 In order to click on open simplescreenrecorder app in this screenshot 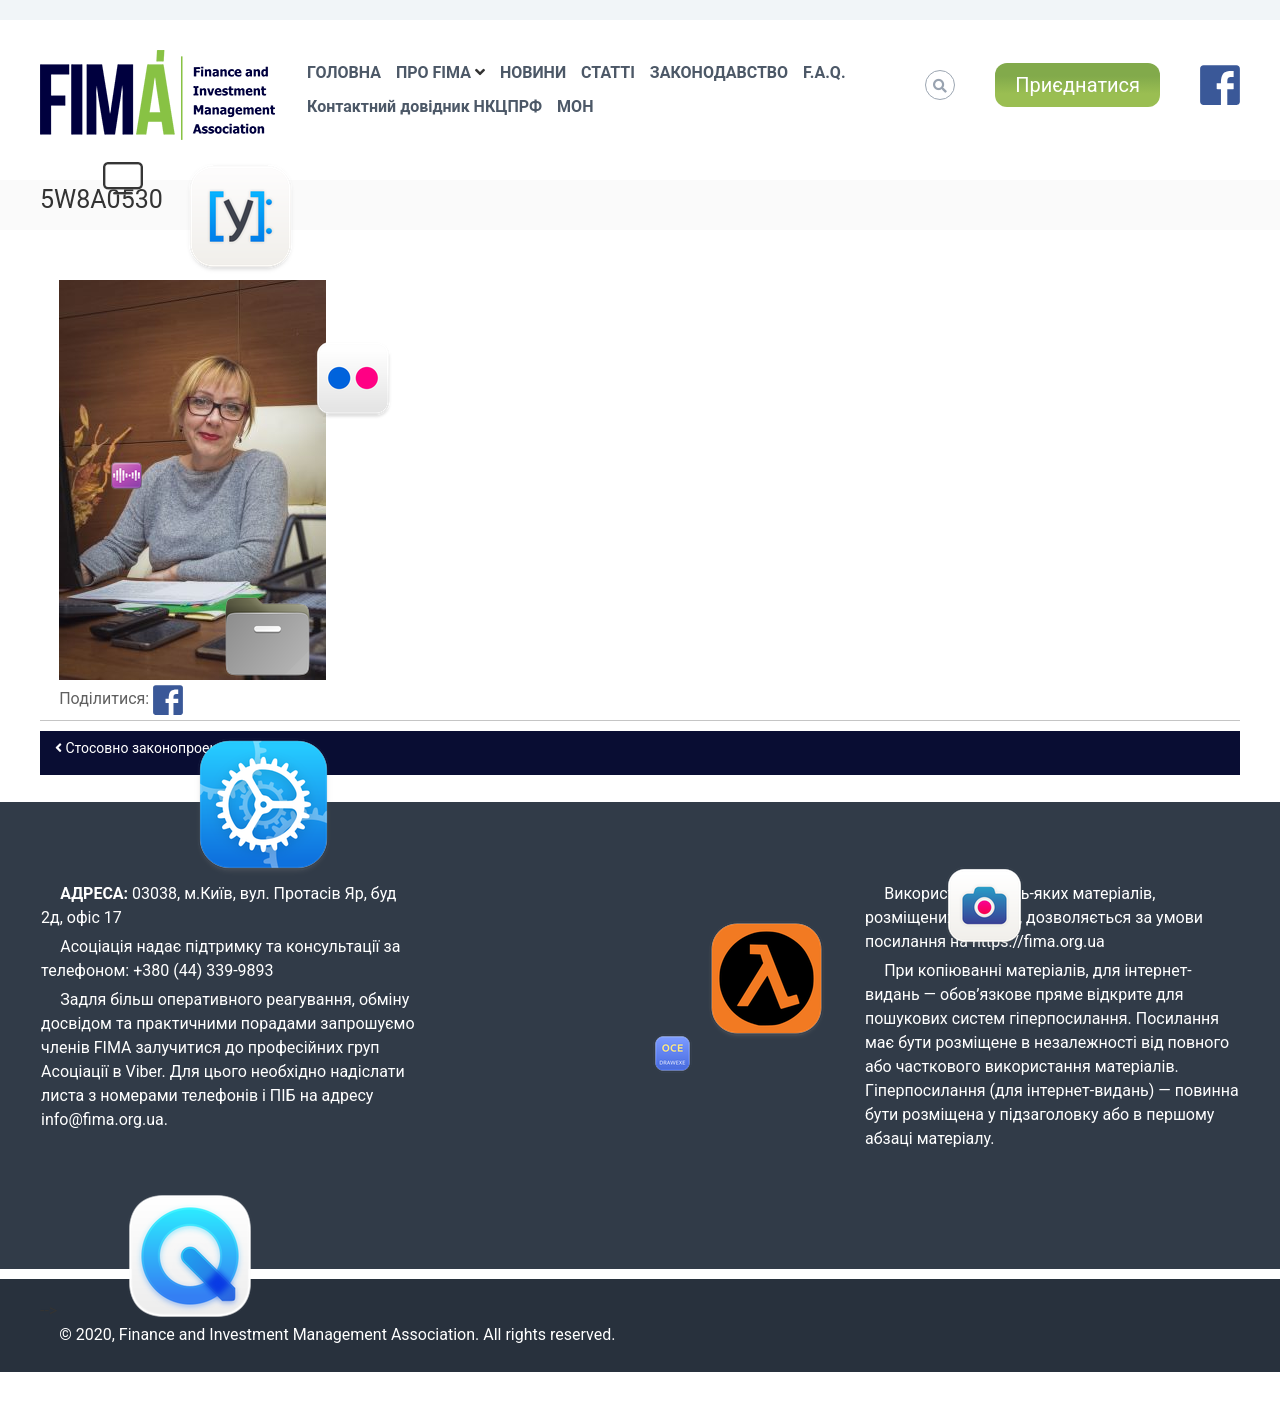, I will do `click(984, 905)`.